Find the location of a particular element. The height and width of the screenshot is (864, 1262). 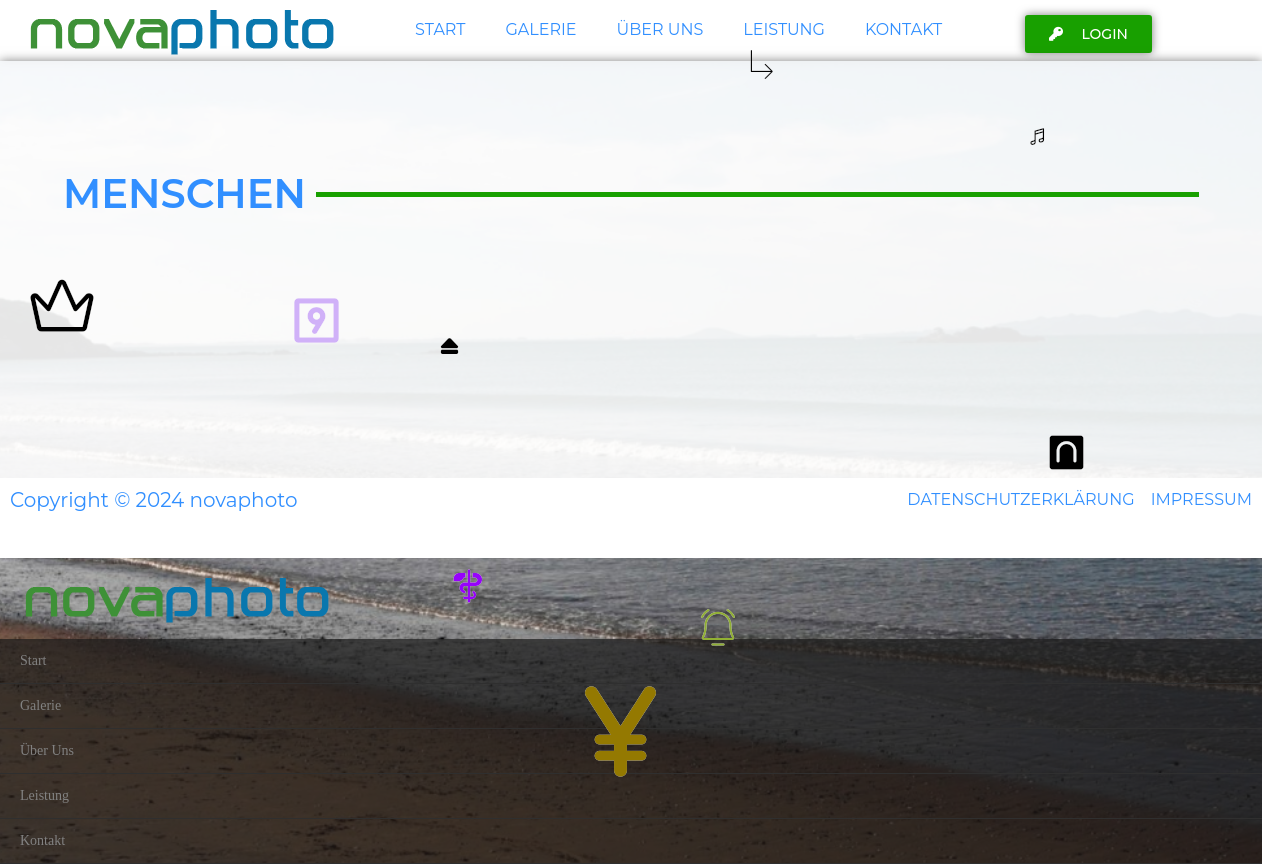

access medical or healthcare services is located at coordinates (469, 586).